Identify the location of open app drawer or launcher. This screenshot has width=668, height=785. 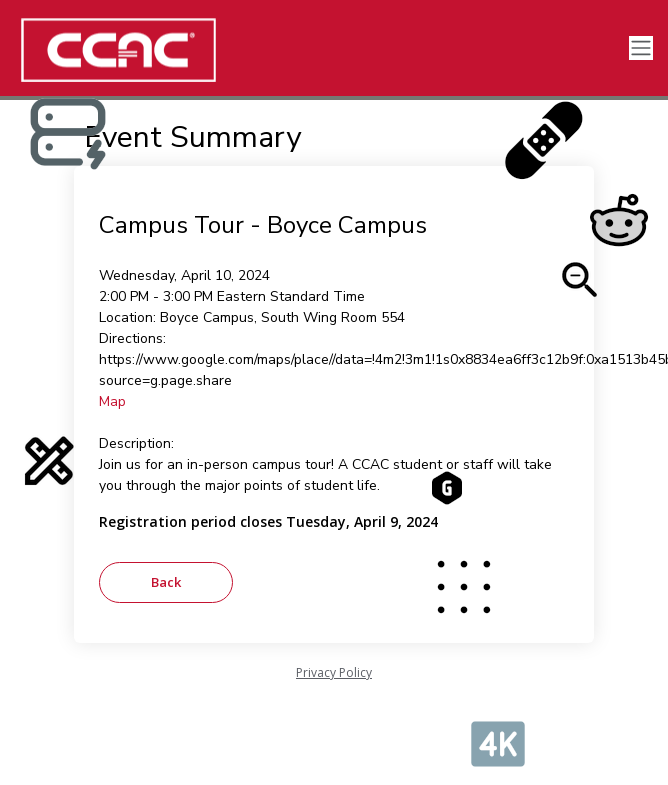
(464, 587).